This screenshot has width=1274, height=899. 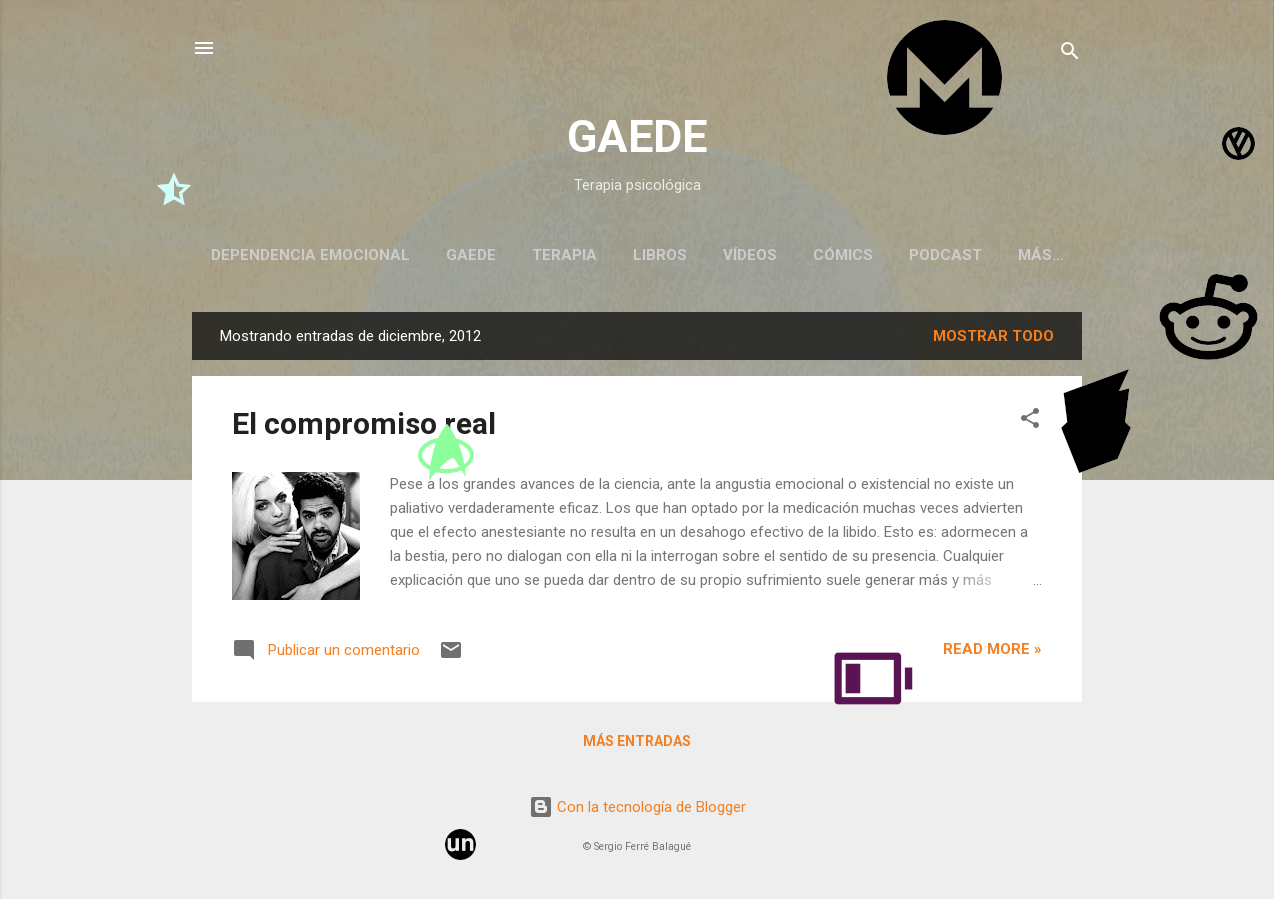 I want to click on indicates low battery status, so click(x=871, y=678).